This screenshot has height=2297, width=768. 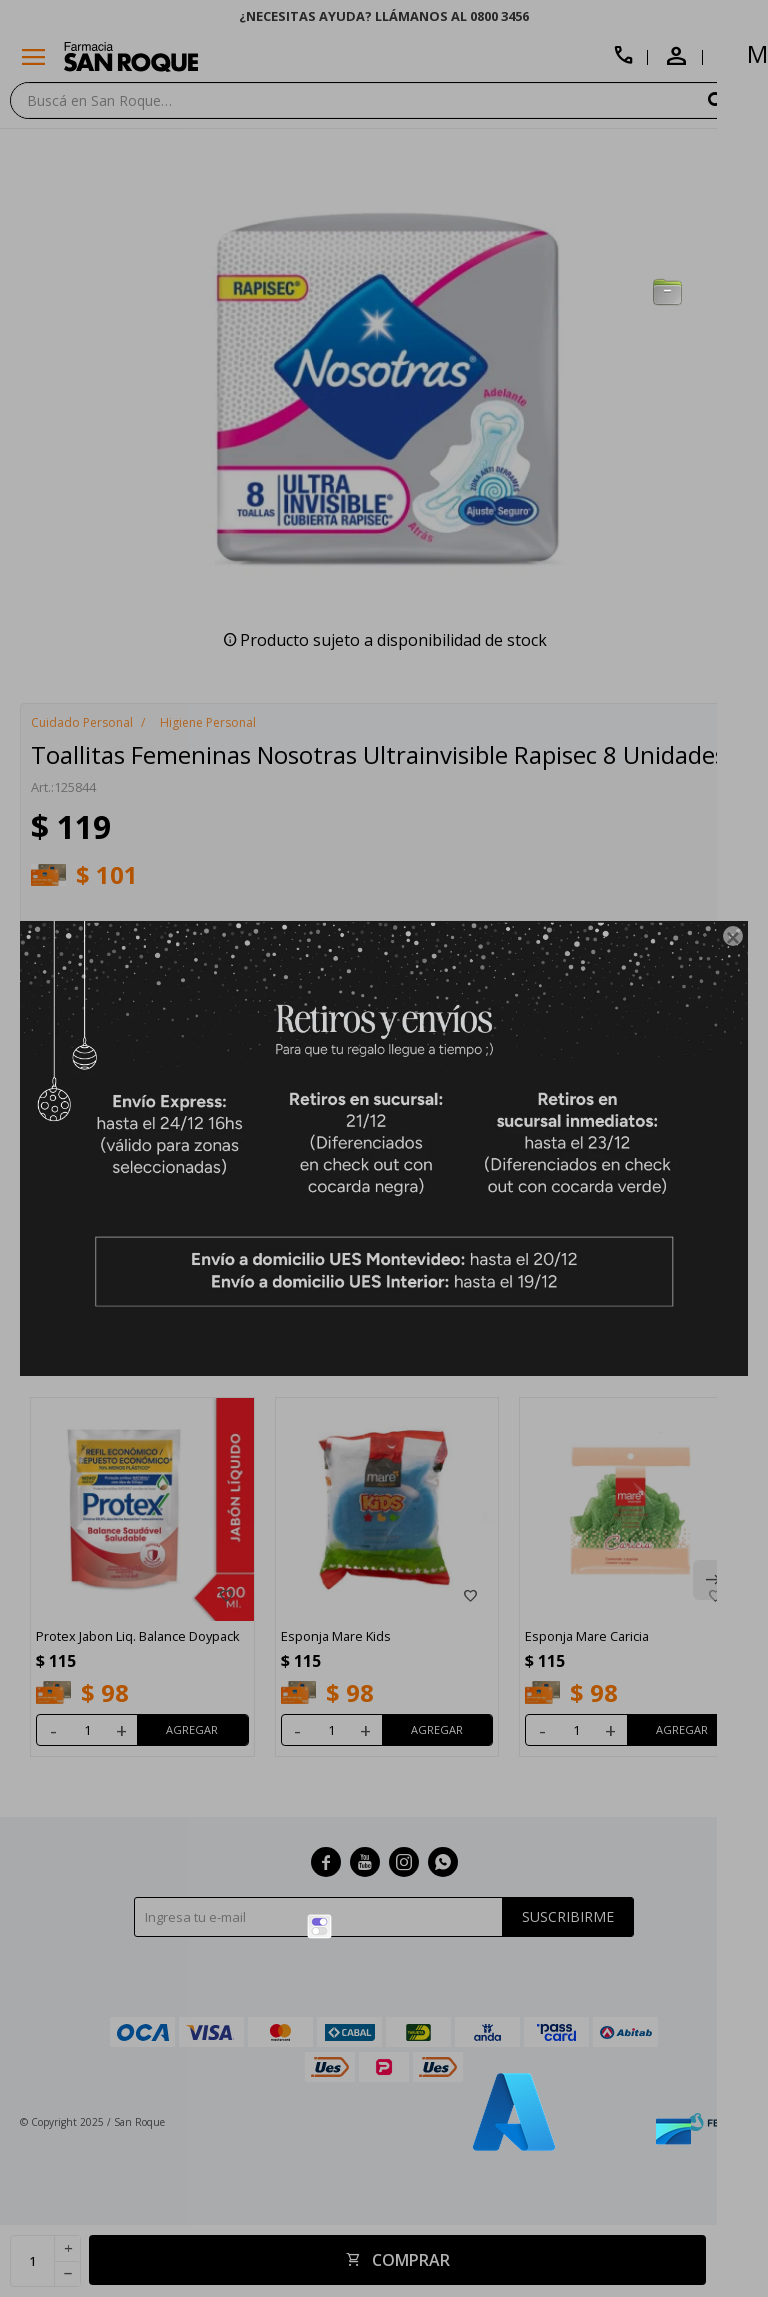 I want to click on open Microsoft Azure portal, so click(x=514, y=2112).